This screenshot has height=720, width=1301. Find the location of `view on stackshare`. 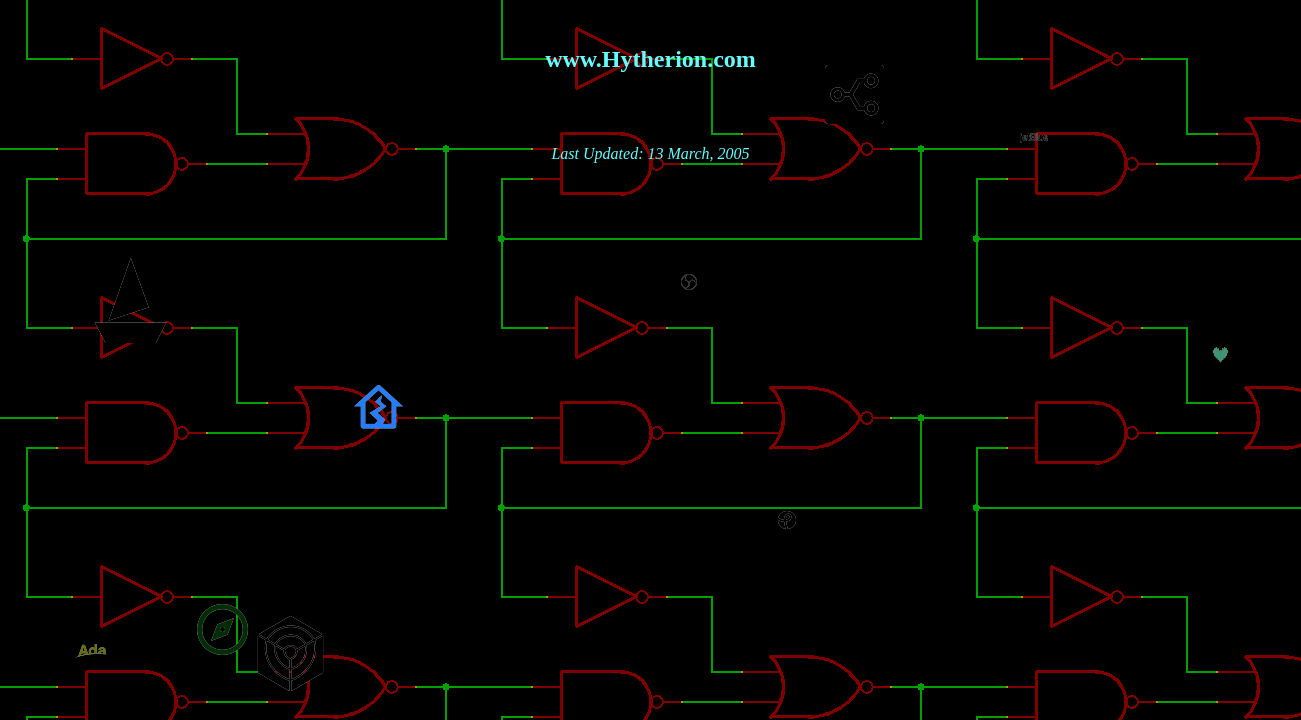

view on stackshare is located at coordinates (854, 94).